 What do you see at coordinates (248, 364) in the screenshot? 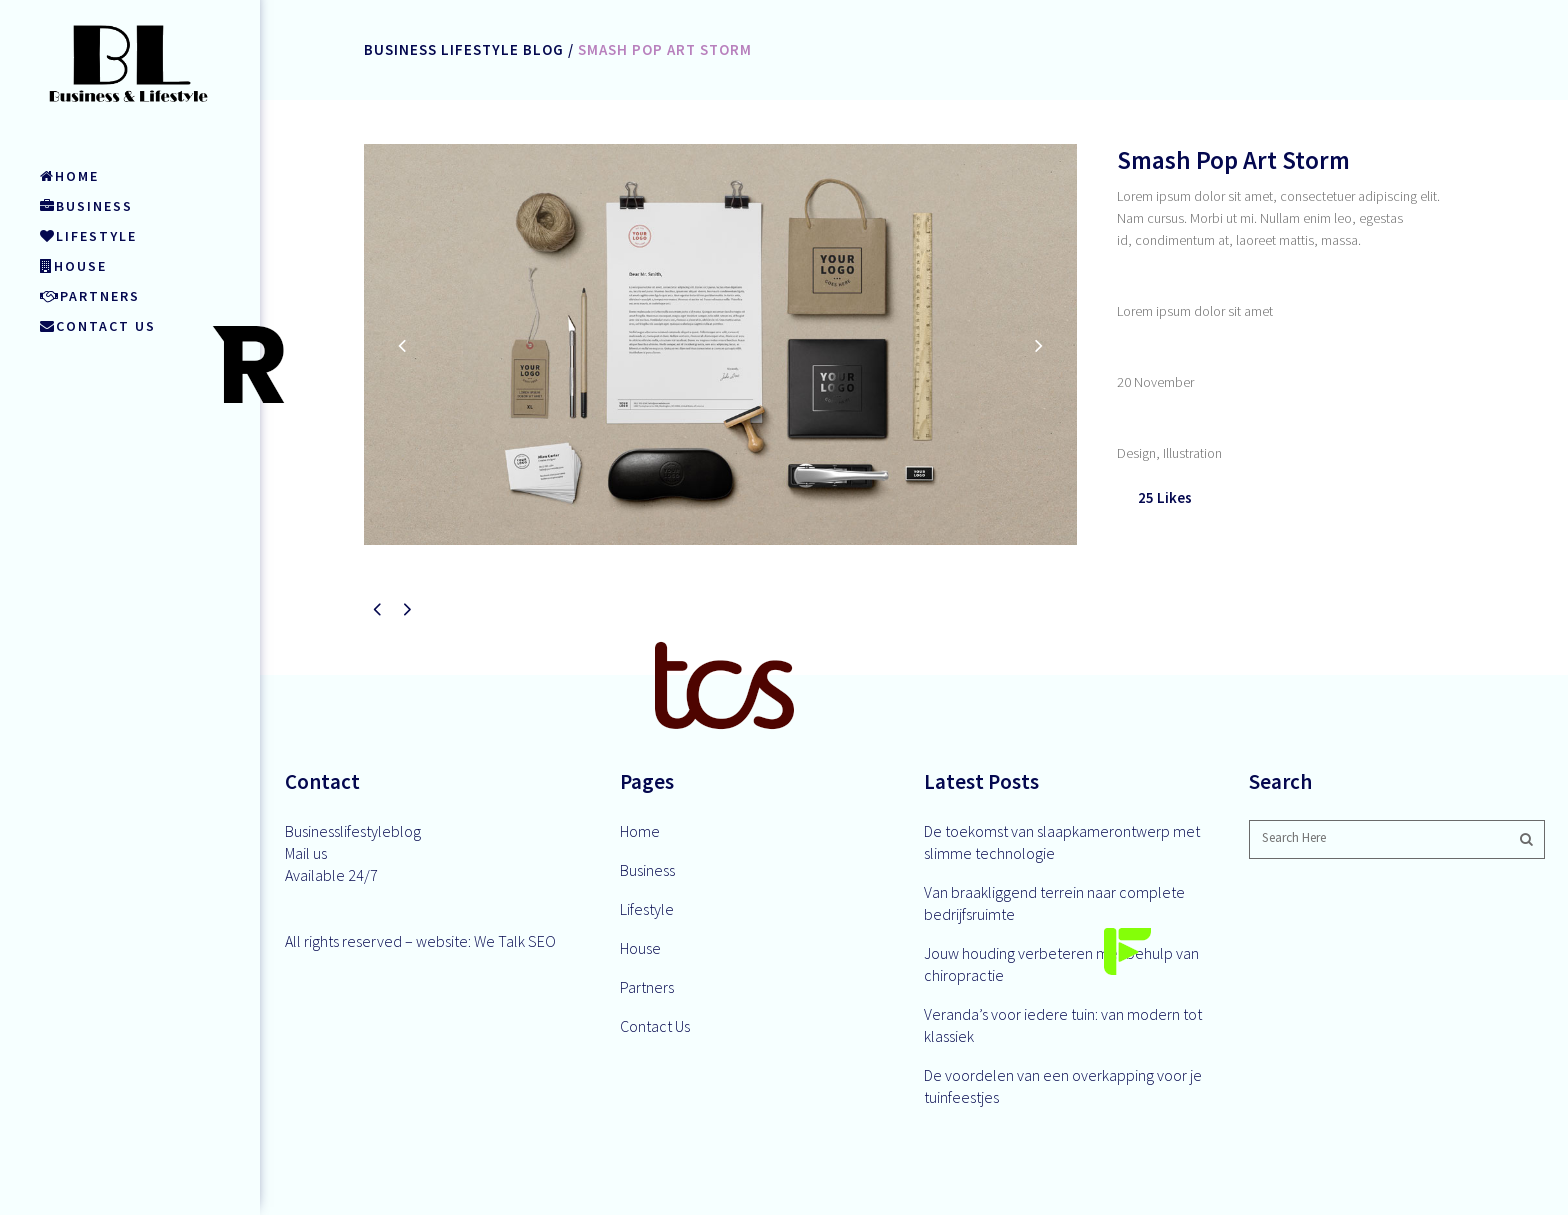
I see `open Revolt chat application` at bounding box center [248, 364].